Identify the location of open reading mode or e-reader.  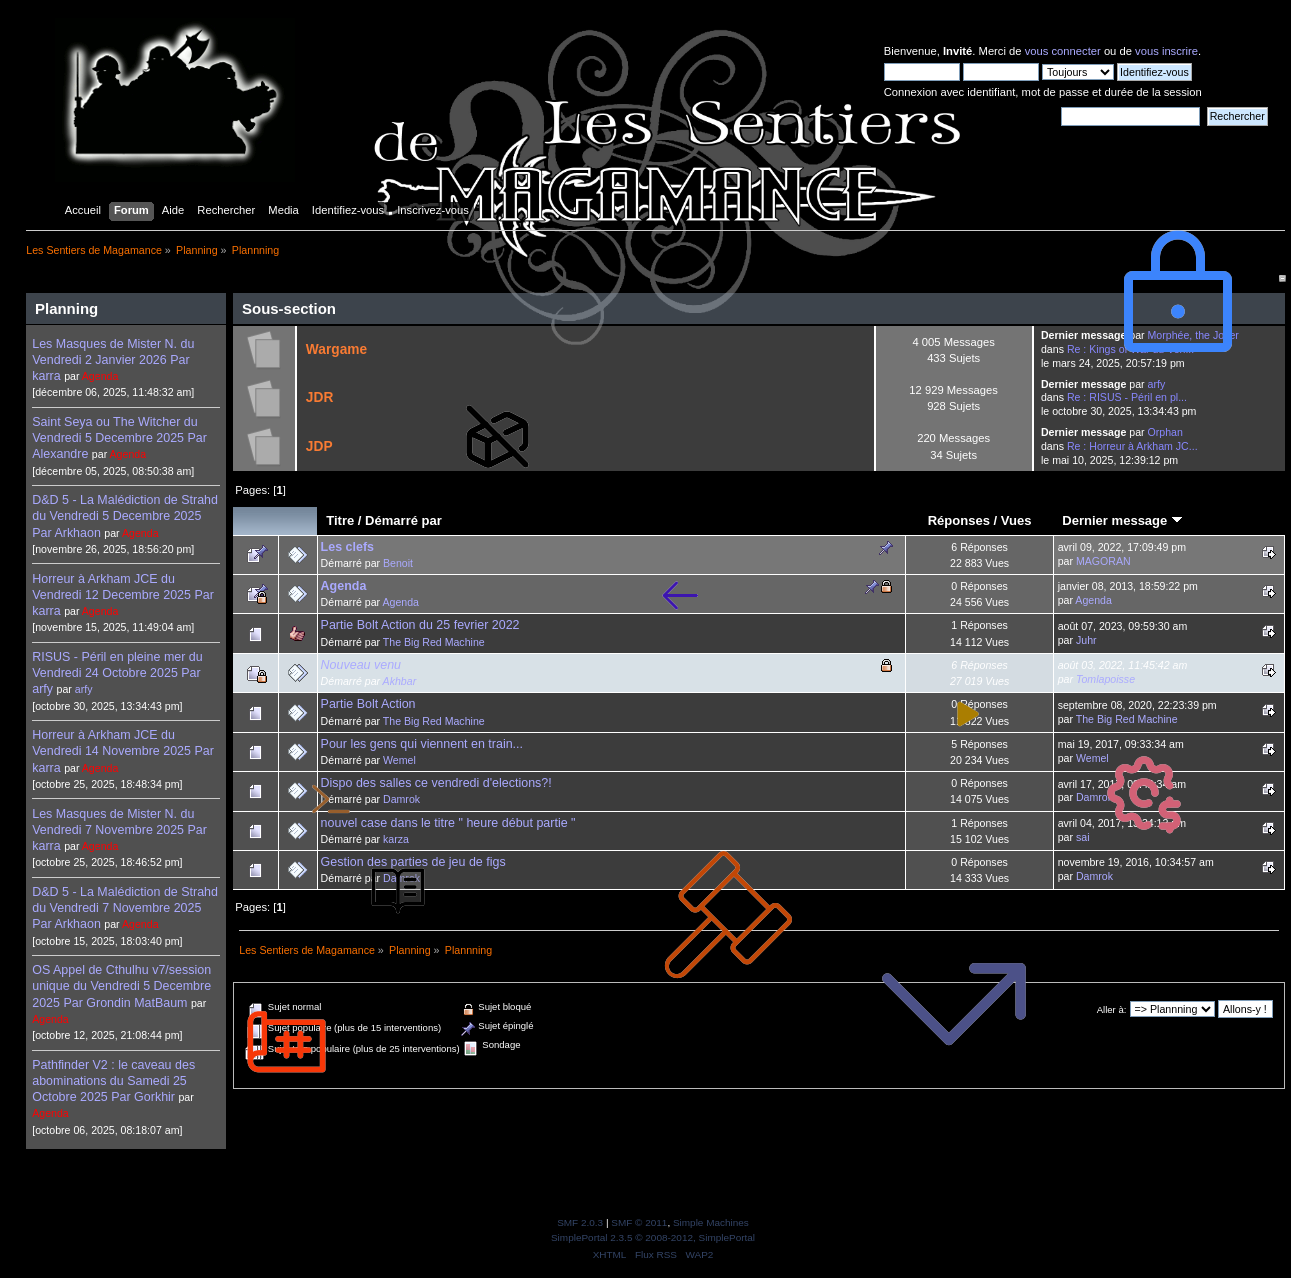
(398, 887).